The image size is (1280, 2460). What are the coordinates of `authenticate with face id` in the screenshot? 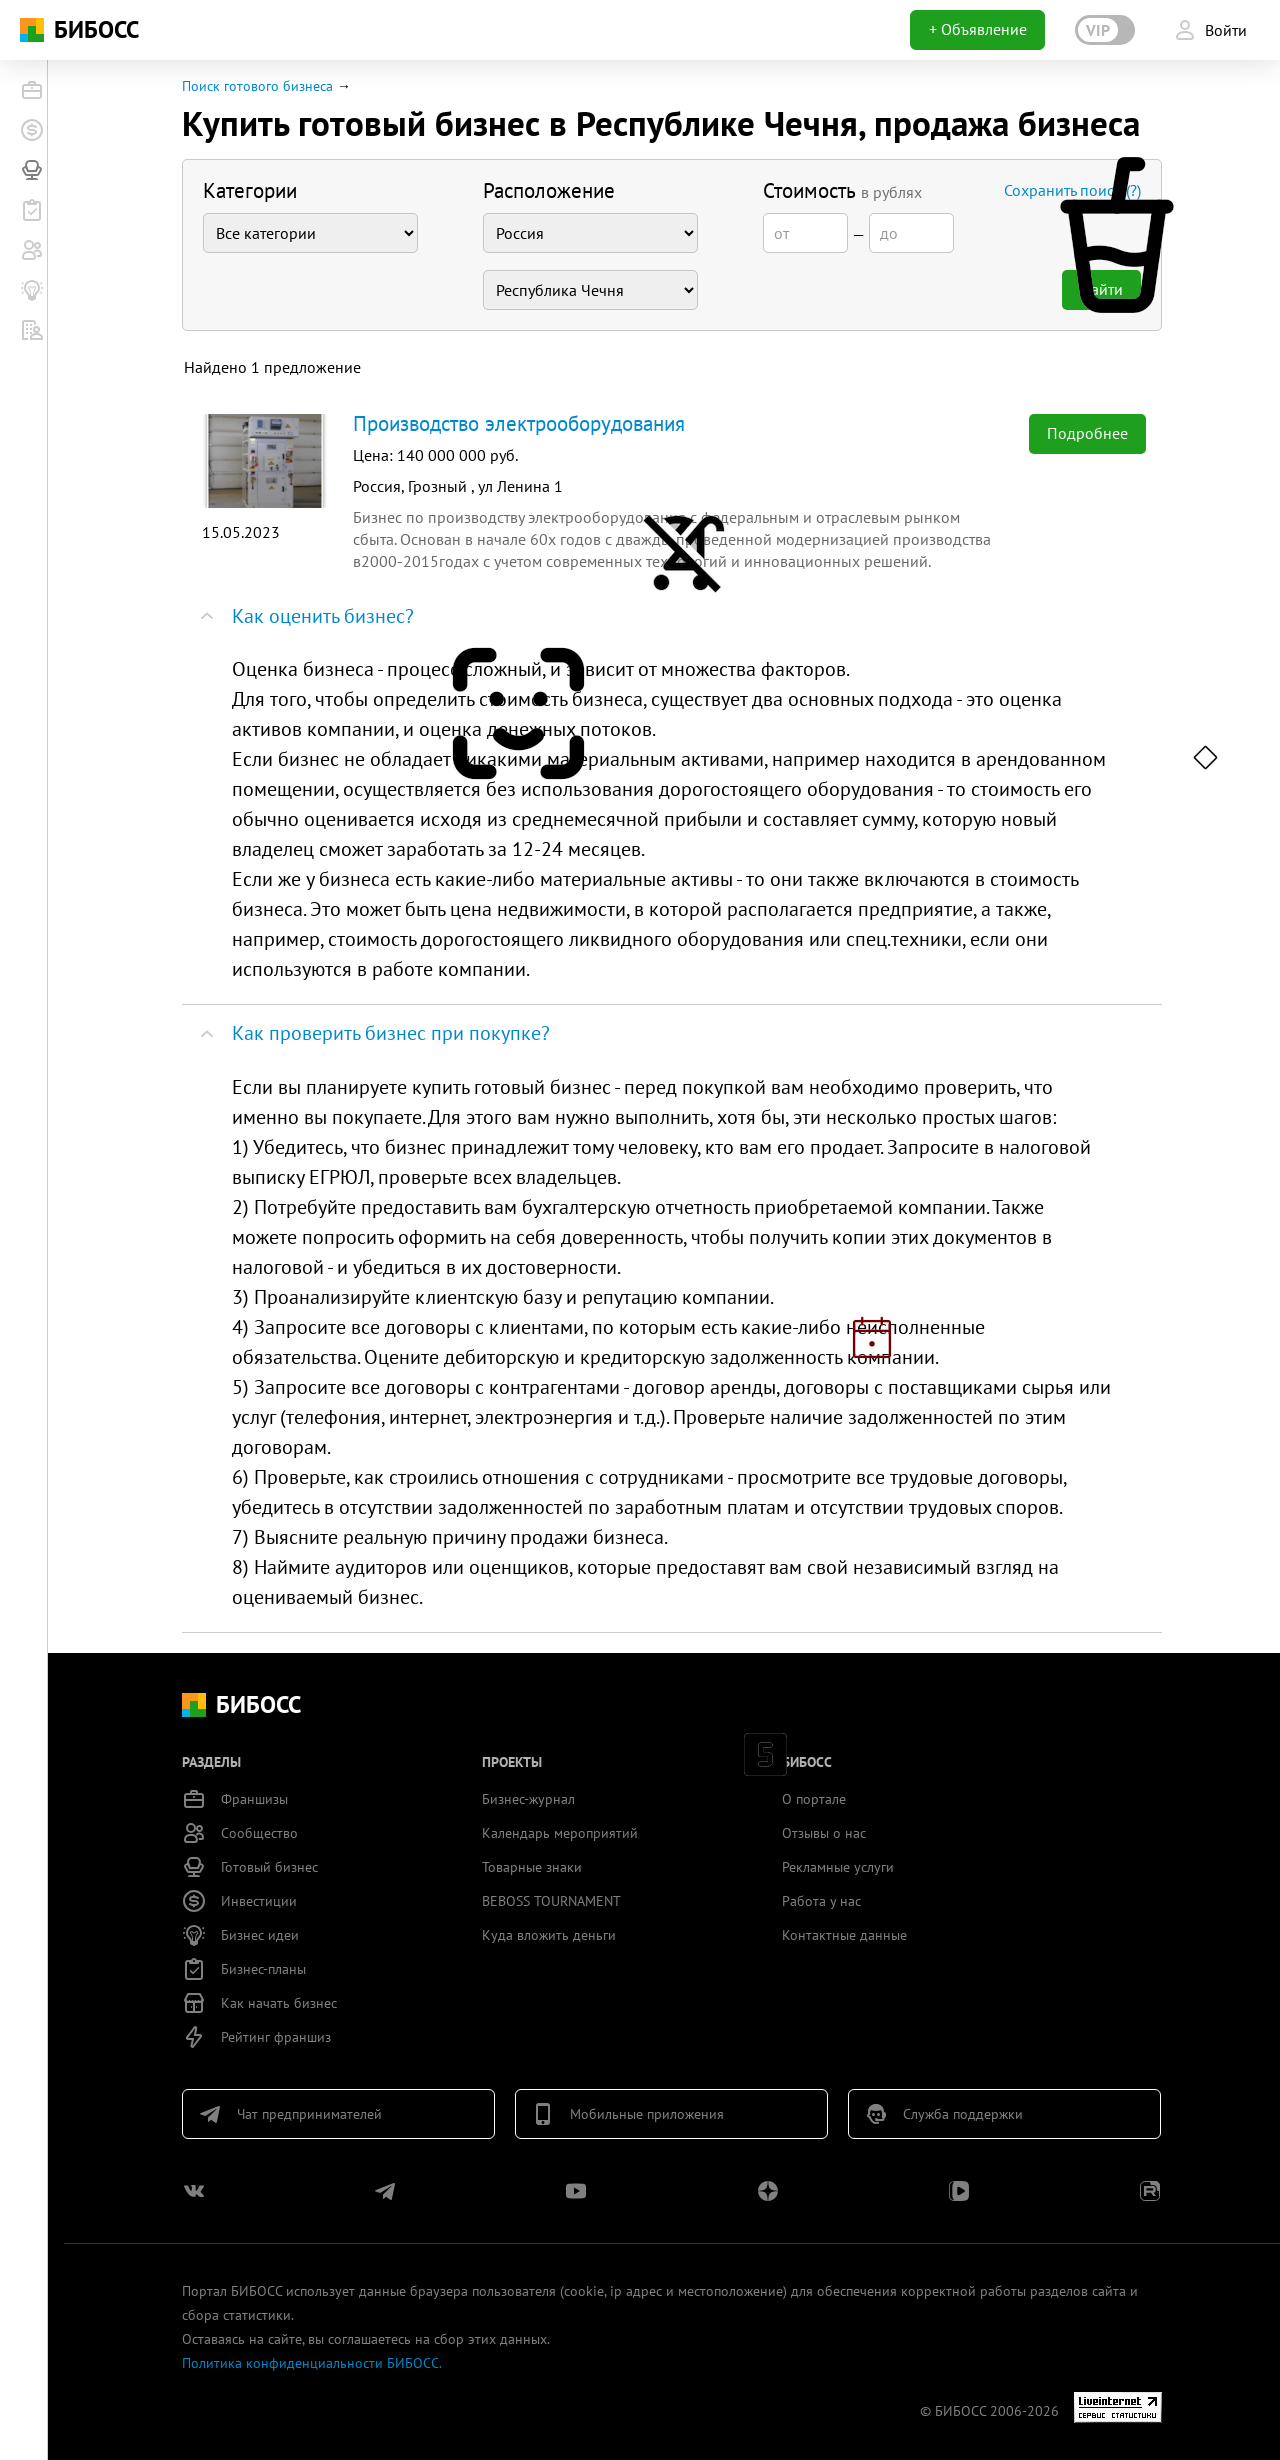 It's located at (518, 713).